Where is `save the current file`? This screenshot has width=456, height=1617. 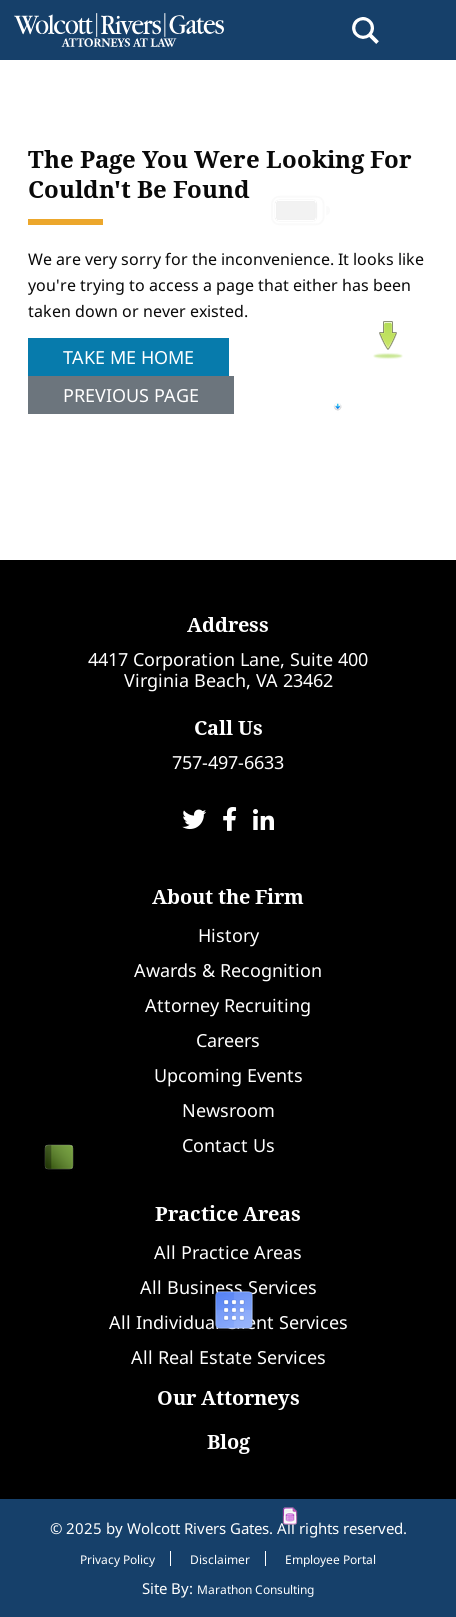
save the current file is located at coordinates (388, 336).